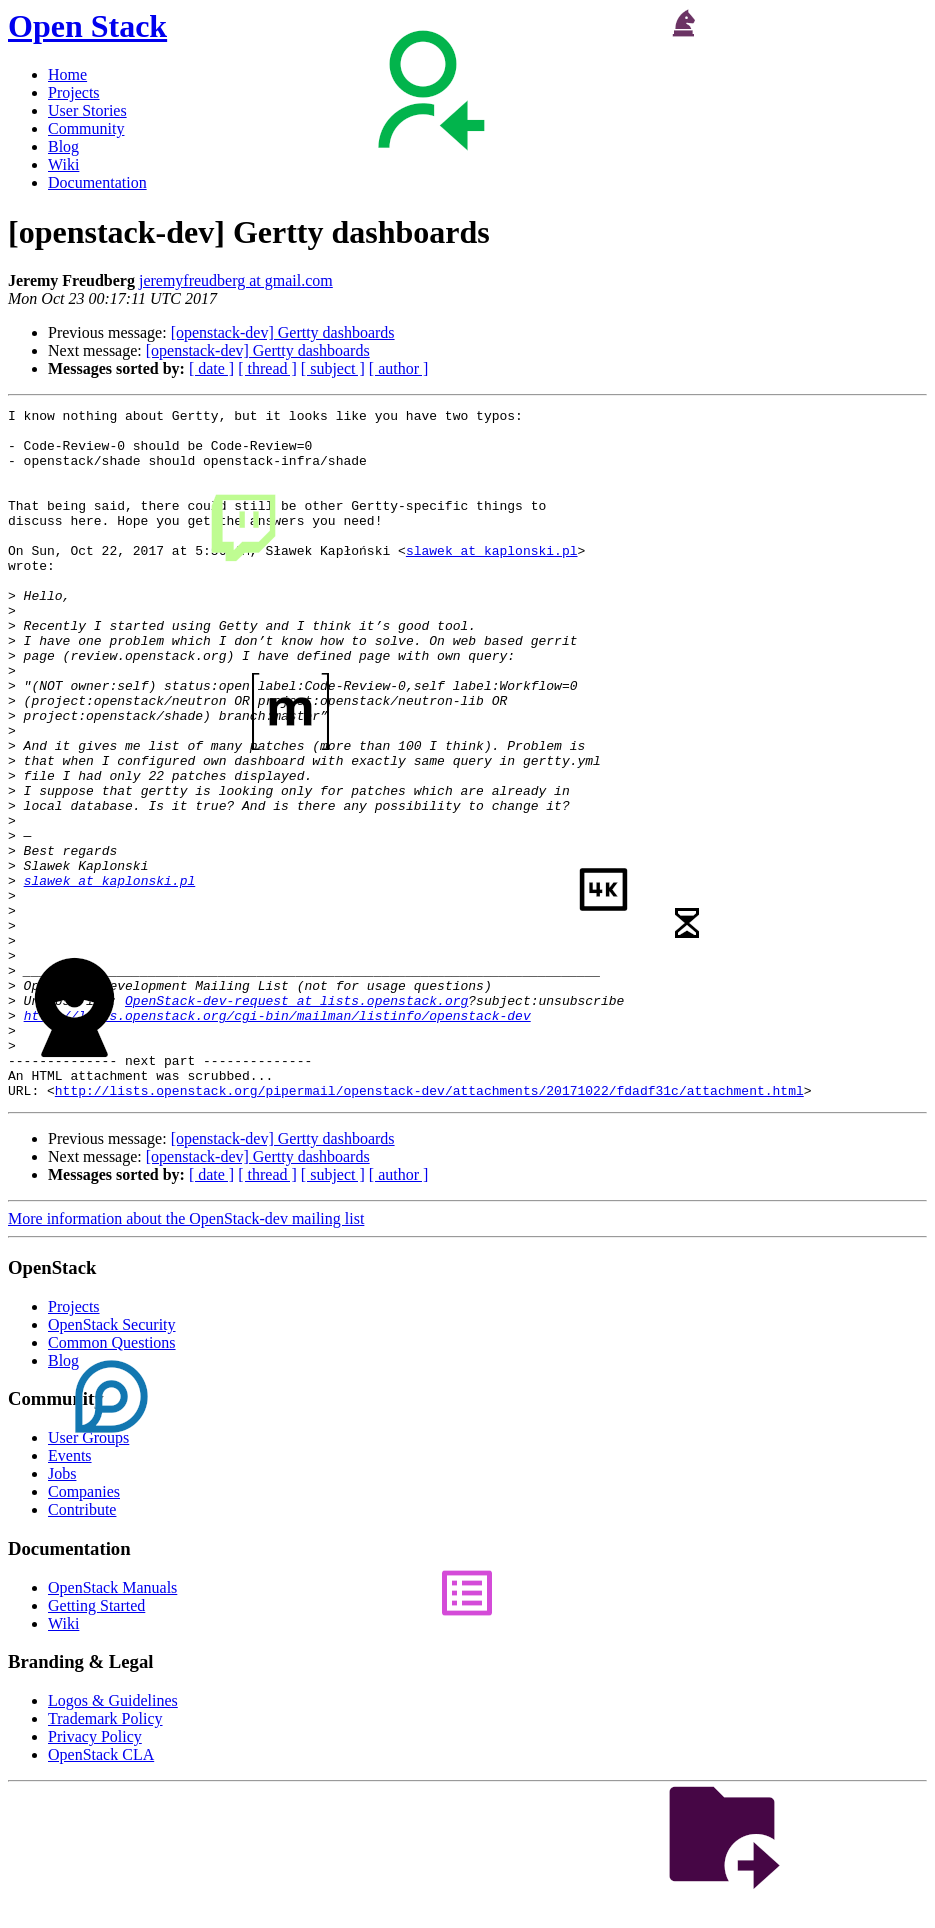 This screenshot has width=935, height=1928. What do you see at coordinates (74, 1007) in the screenshot?
I see `view user profile` at bounding box center [74, 1007].